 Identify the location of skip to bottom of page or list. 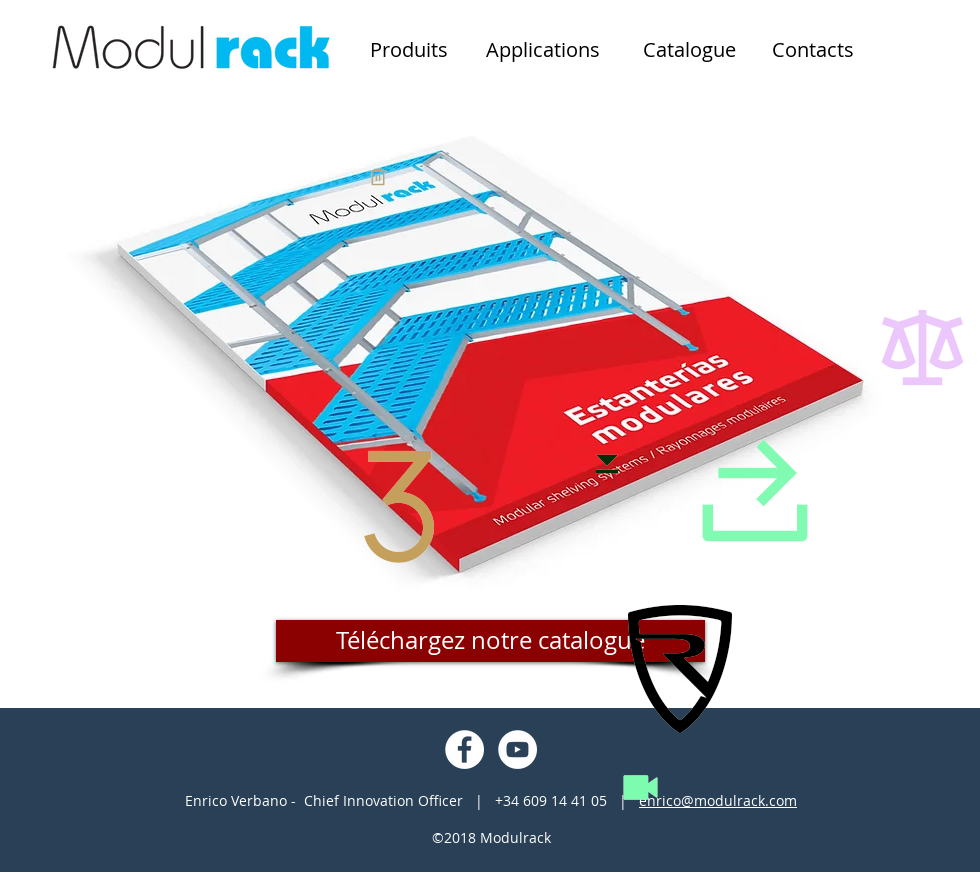
(607, 464).